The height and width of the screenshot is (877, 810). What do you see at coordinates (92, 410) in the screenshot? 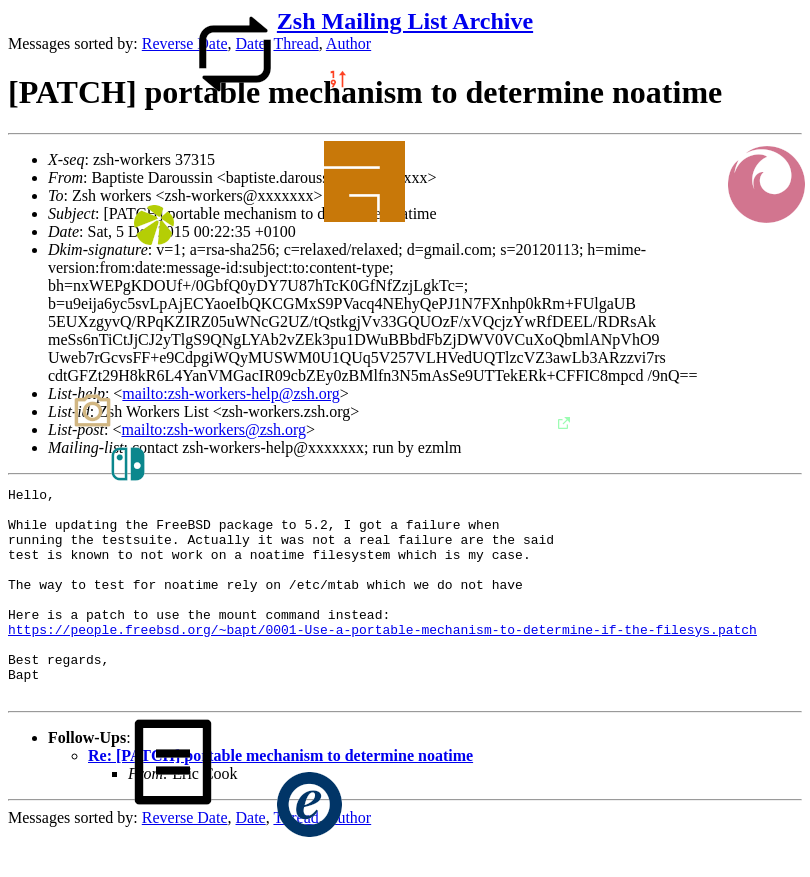
I see `take a photo` at bounding box center [92, 410].